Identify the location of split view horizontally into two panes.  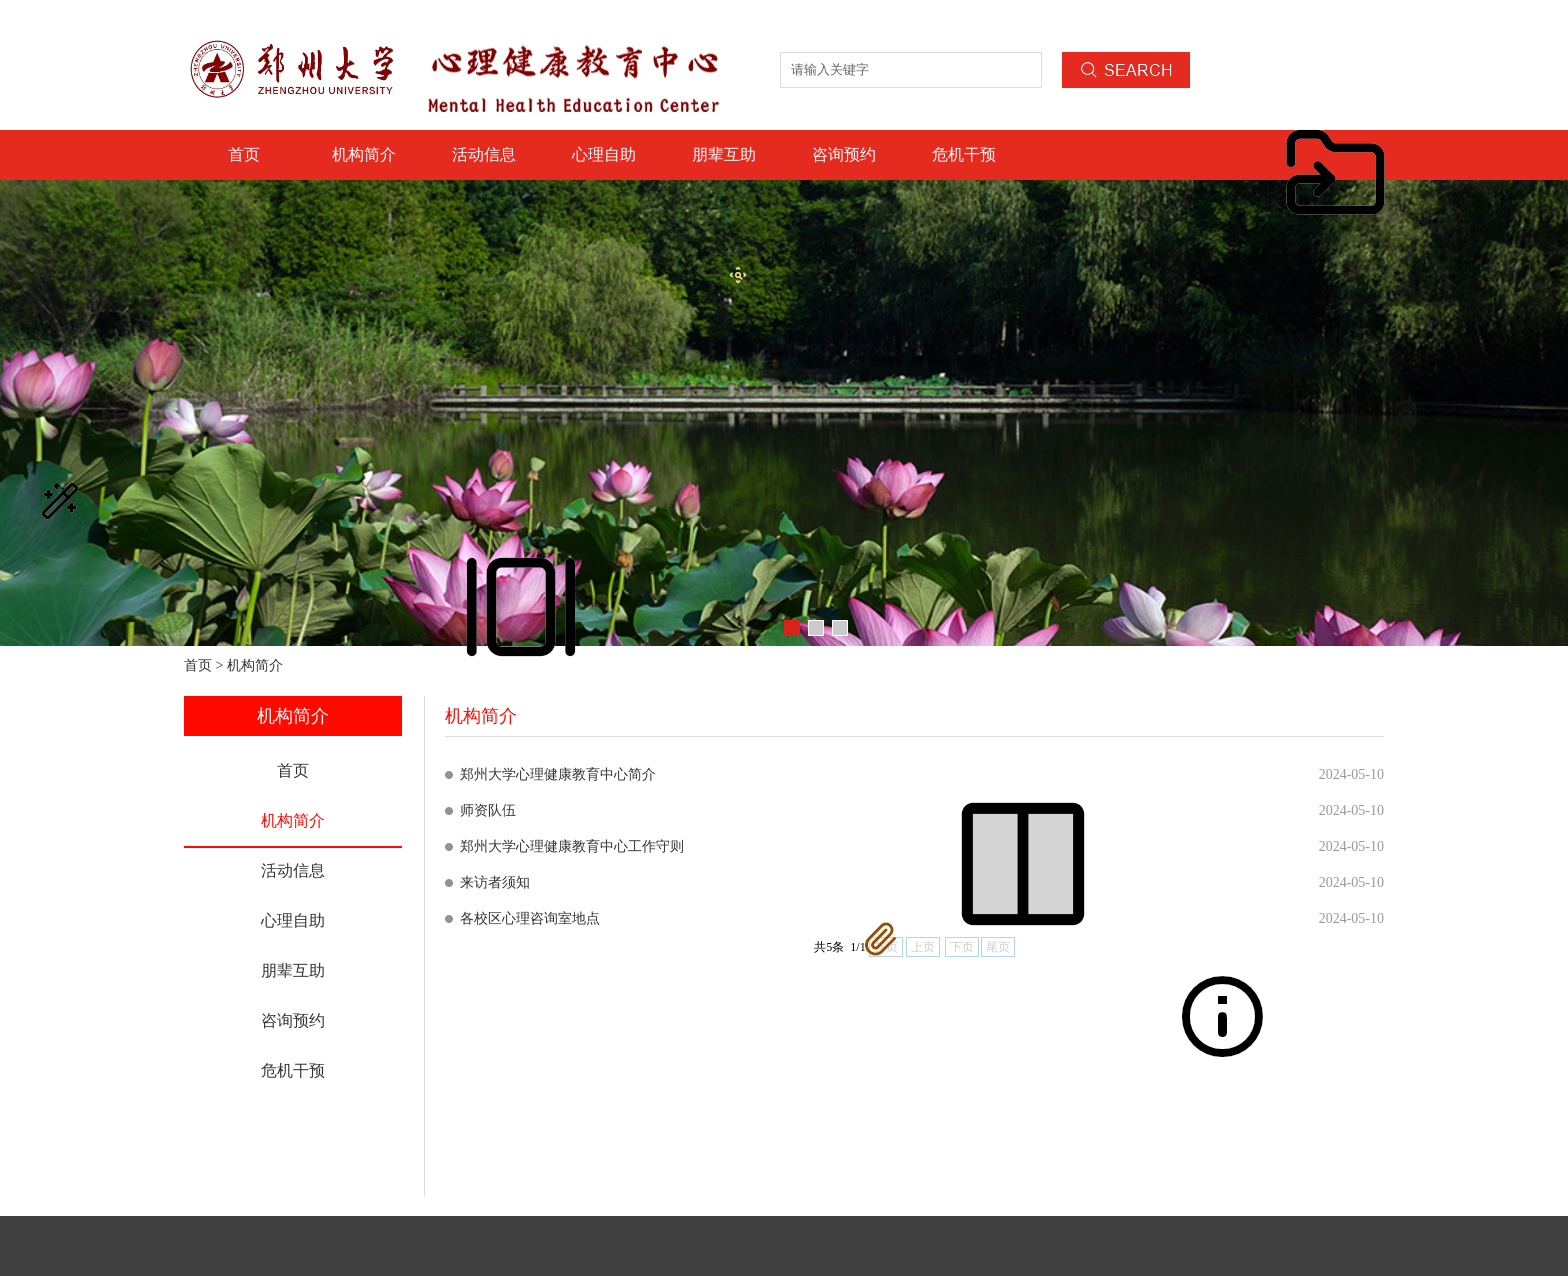
(1023, 864).